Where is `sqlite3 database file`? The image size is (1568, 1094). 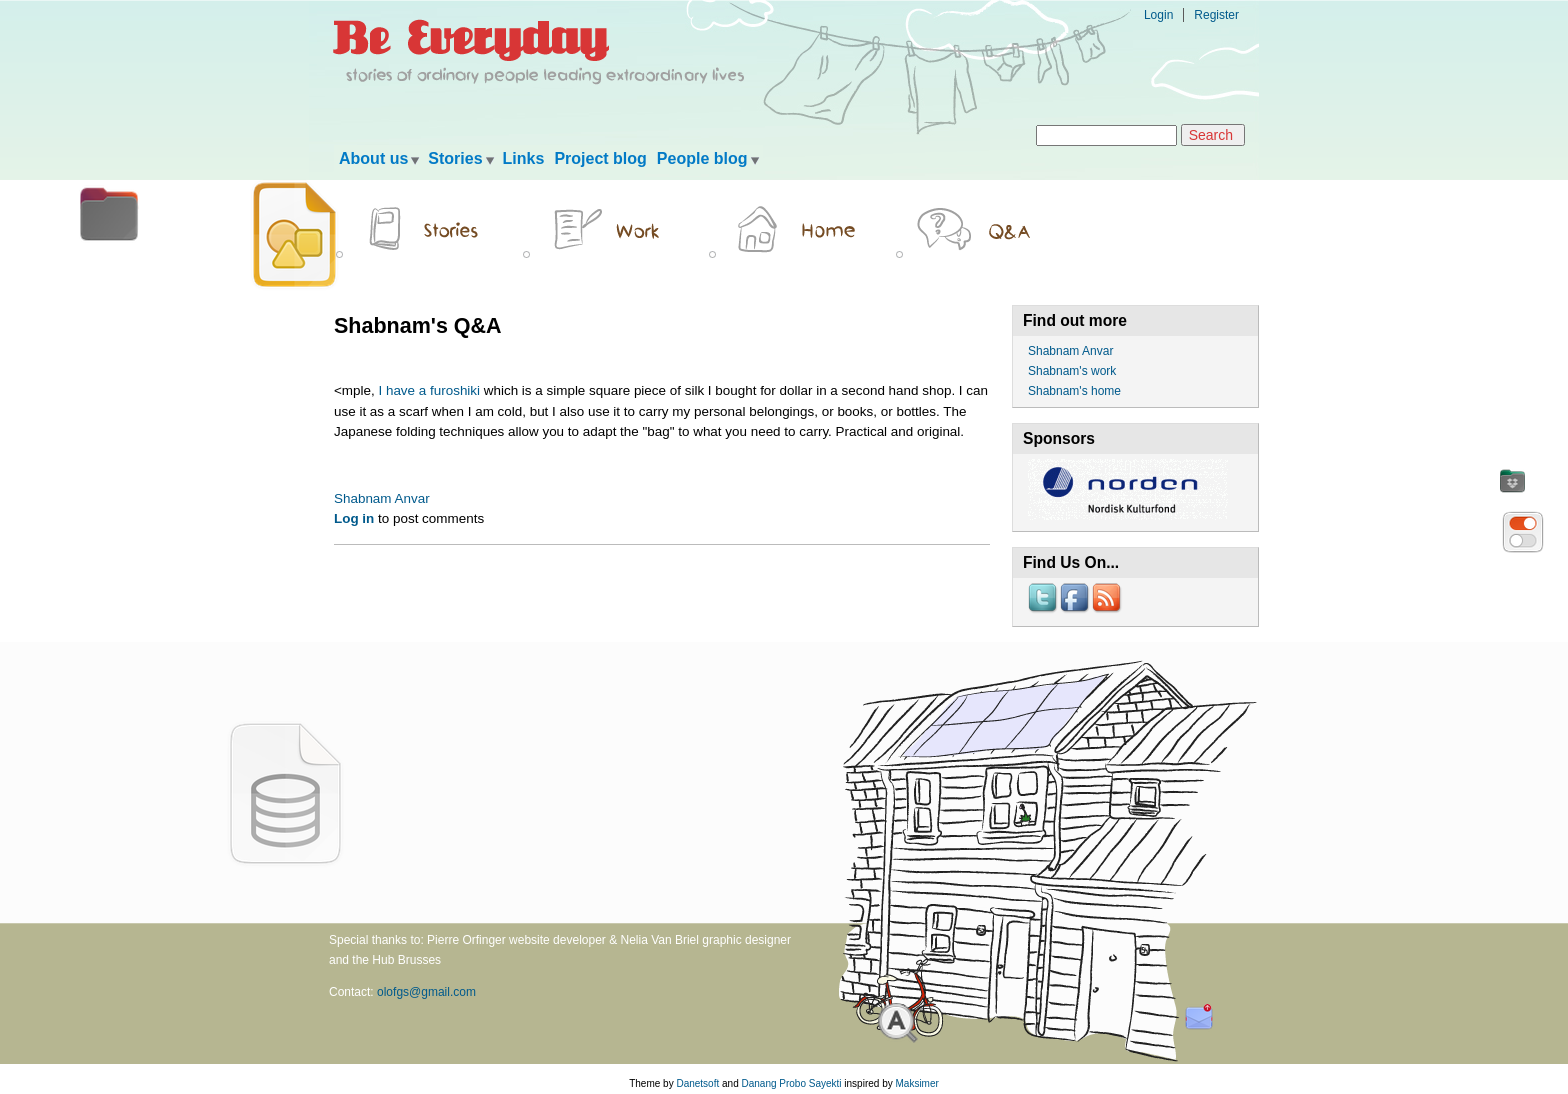 sqlite3 database file is located at coordinates (285, 793).